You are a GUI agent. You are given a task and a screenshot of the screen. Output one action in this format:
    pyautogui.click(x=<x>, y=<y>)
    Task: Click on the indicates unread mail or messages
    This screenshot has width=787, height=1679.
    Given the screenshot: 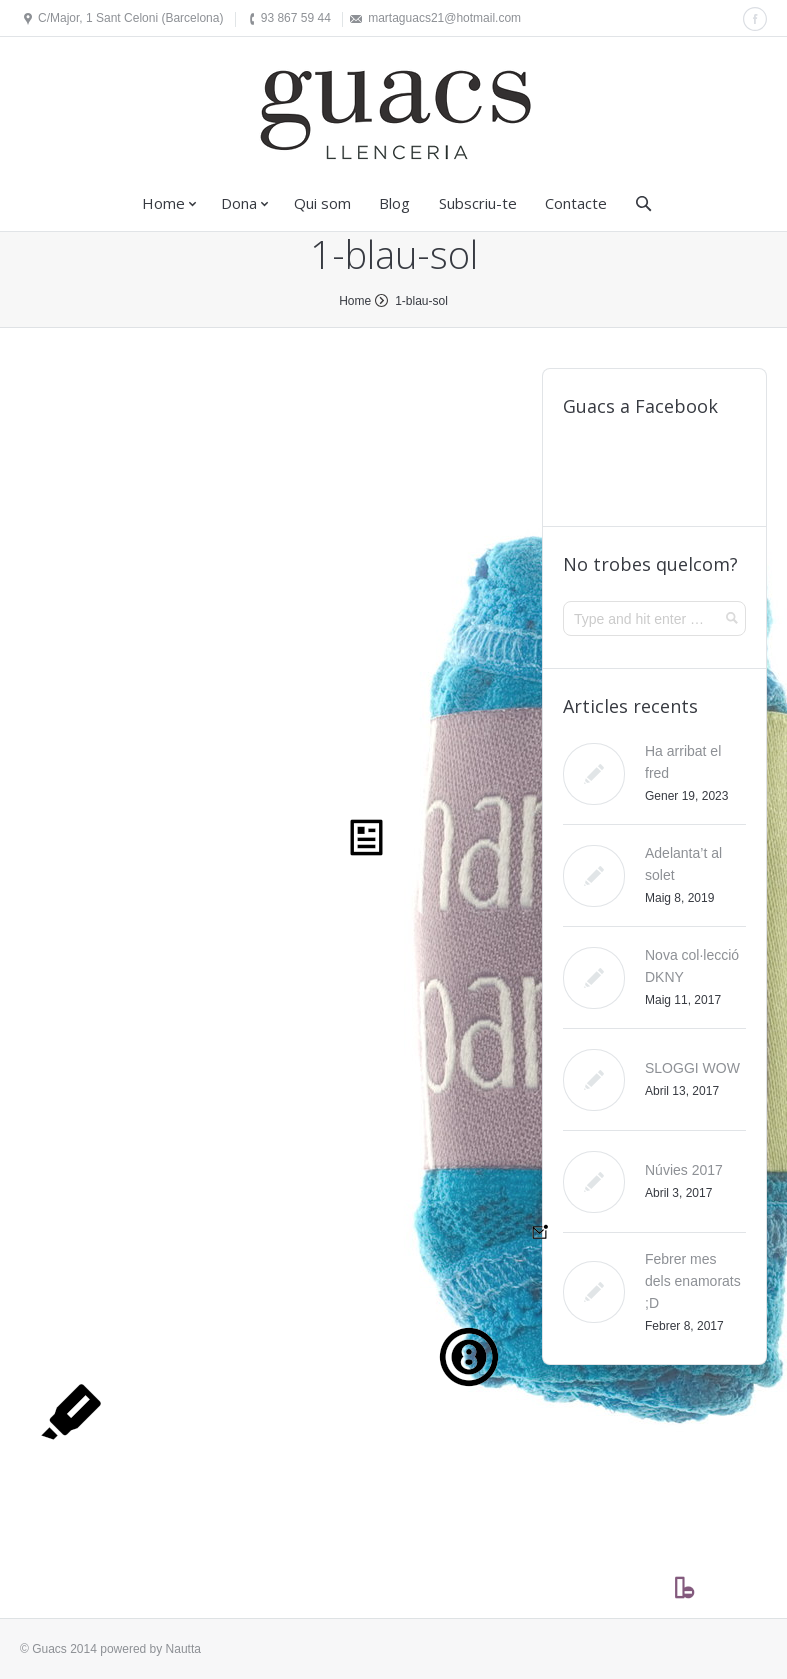 What is the action you would take?
    pyautogui.click(x=539, y=1232)
    